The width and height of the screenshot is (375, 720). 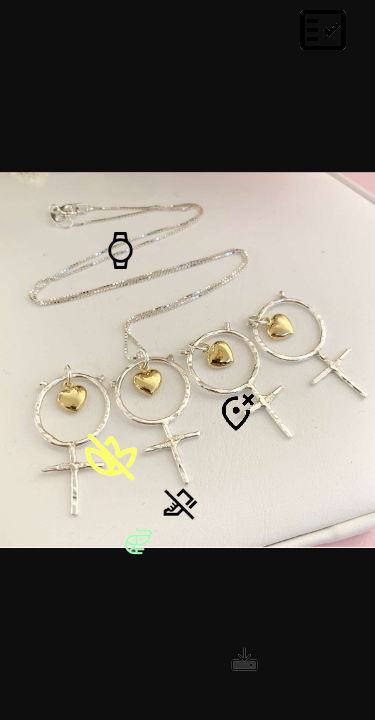 I want to click on remove a saved location, so click(x=236, y=412).